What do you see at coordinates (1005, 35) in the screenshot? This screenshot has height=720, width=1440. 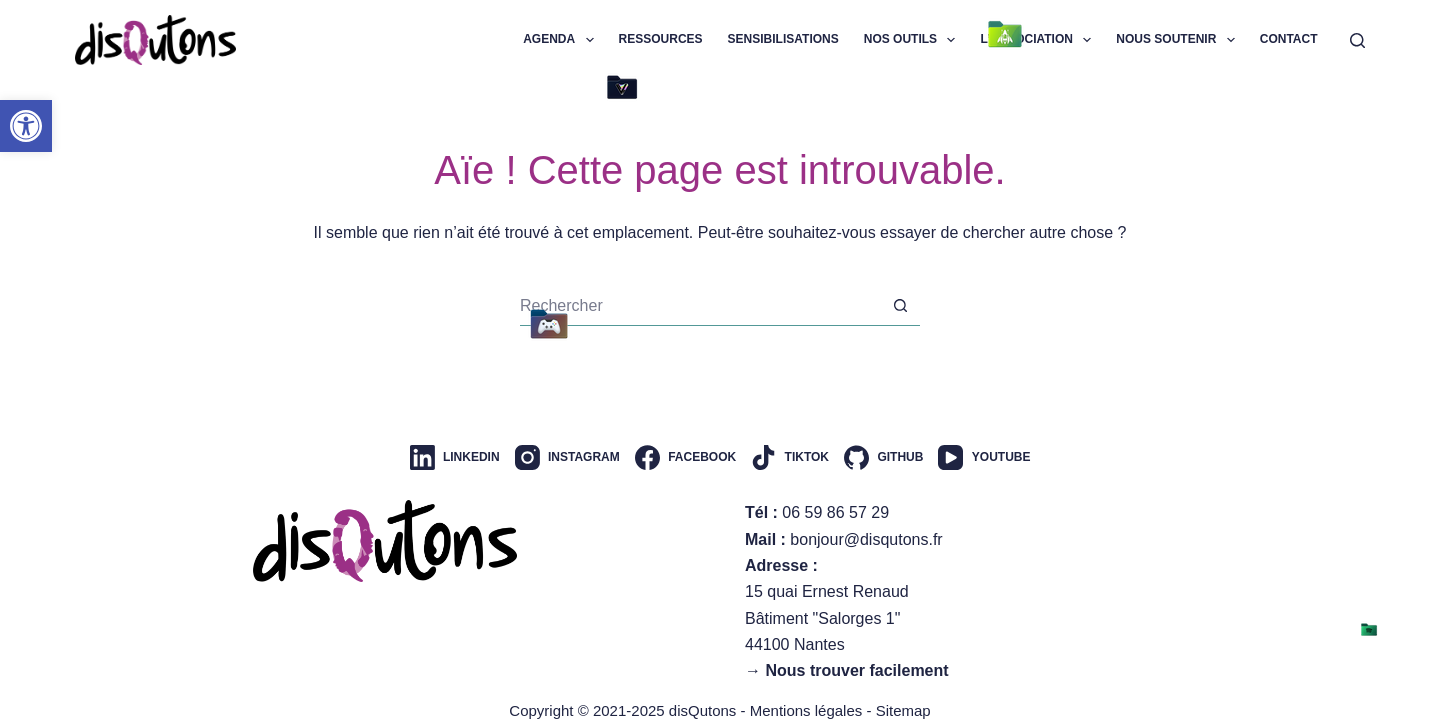 I see `open your GameJolt games folder` at bounding box center [1005, 35].